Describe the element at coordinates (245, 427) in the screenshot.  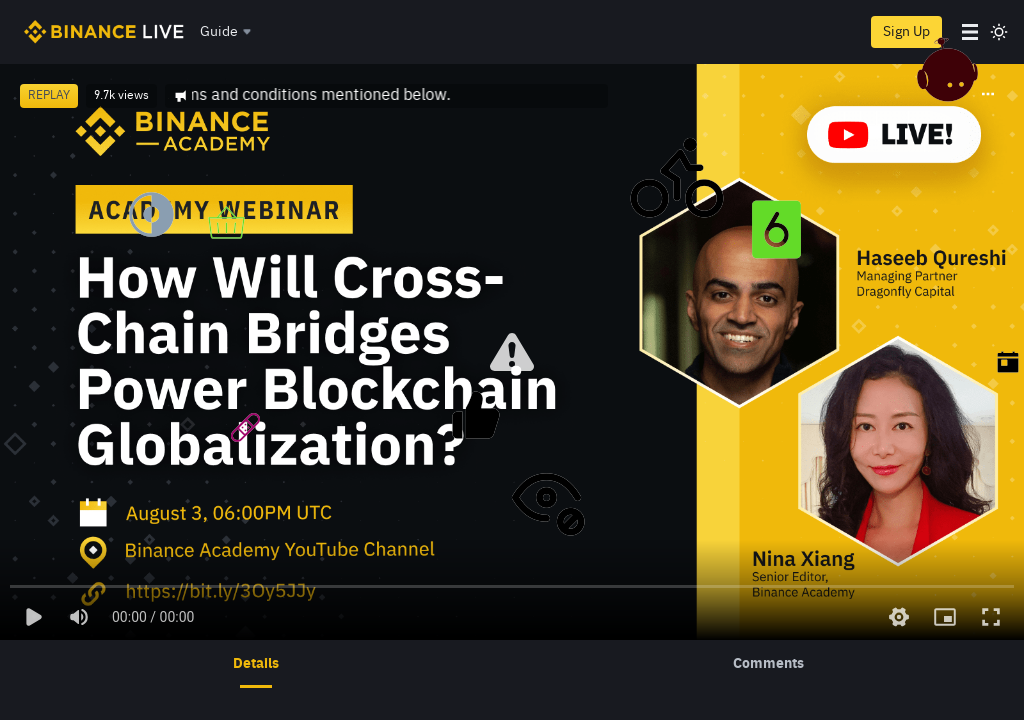
I see `access first aid or medical information` at that location.